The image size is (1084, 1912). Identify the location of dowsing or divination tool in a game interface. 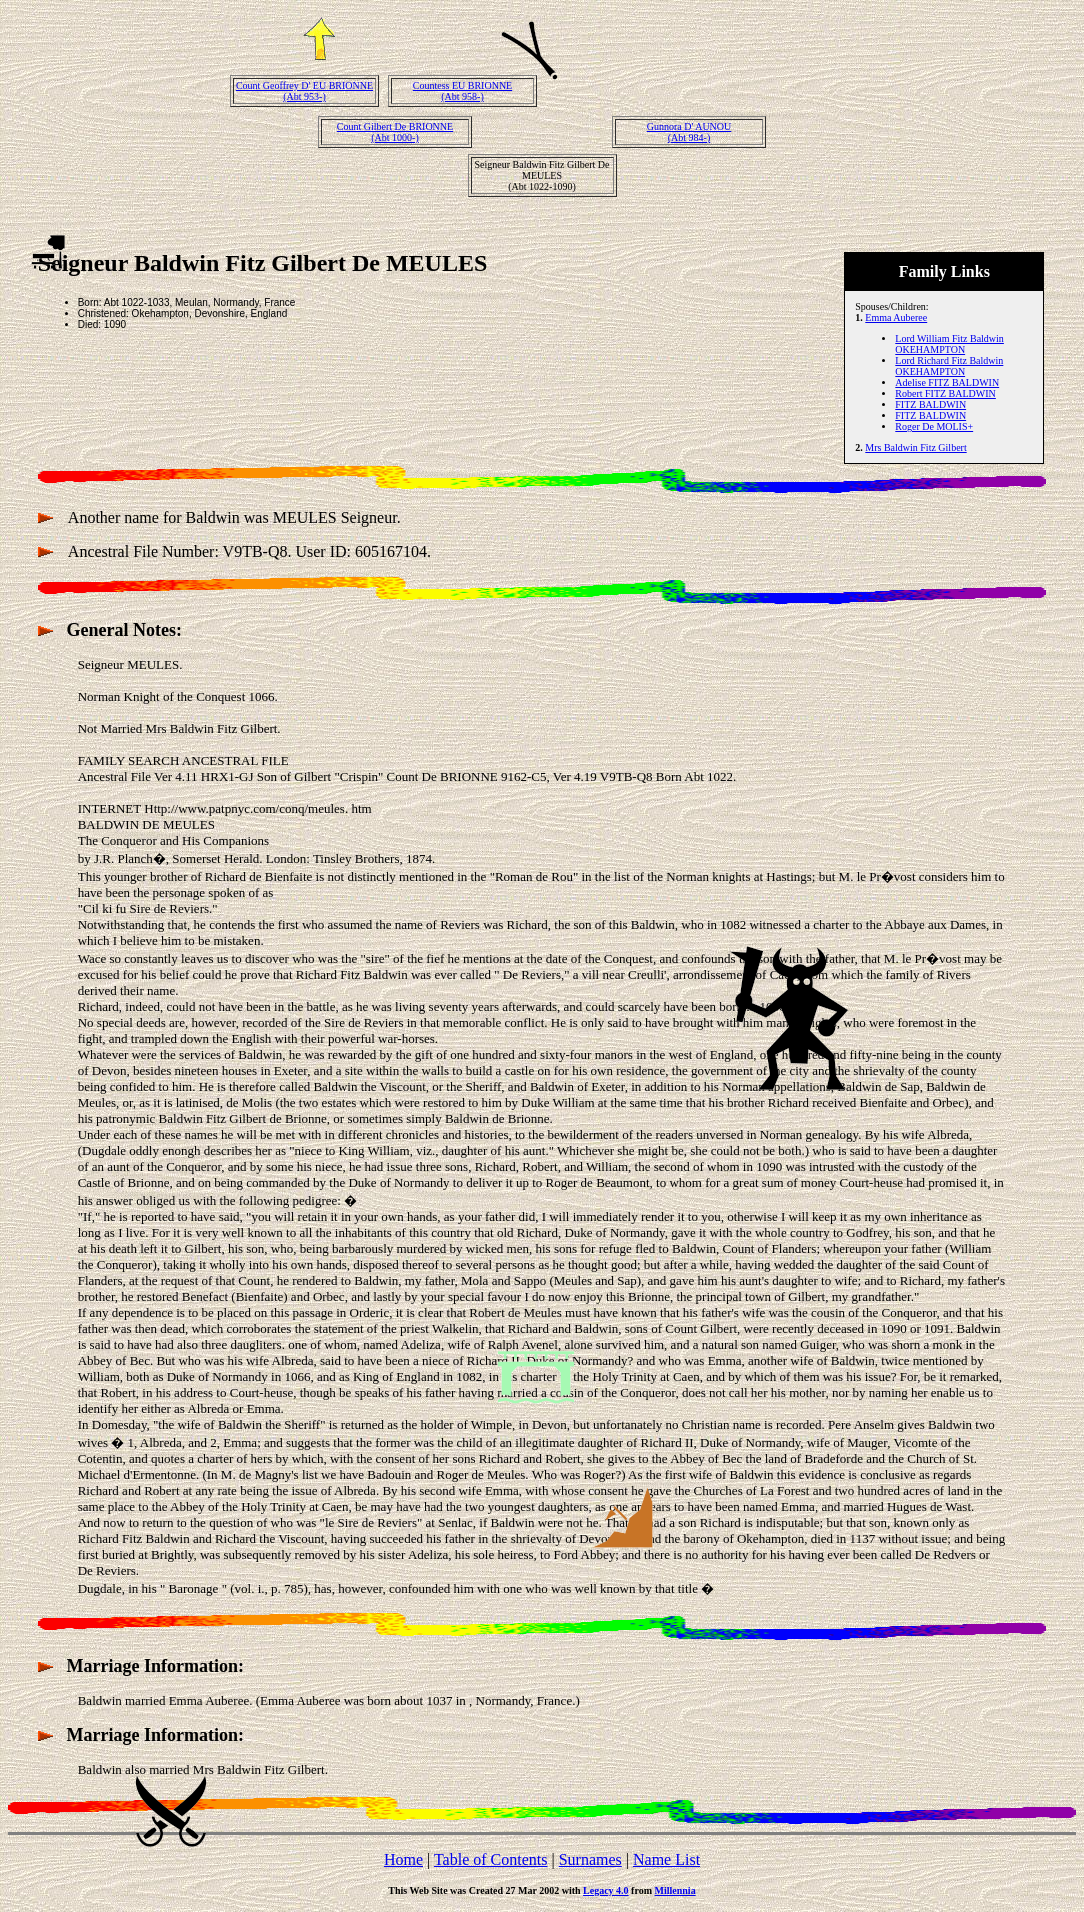
(529, 50).